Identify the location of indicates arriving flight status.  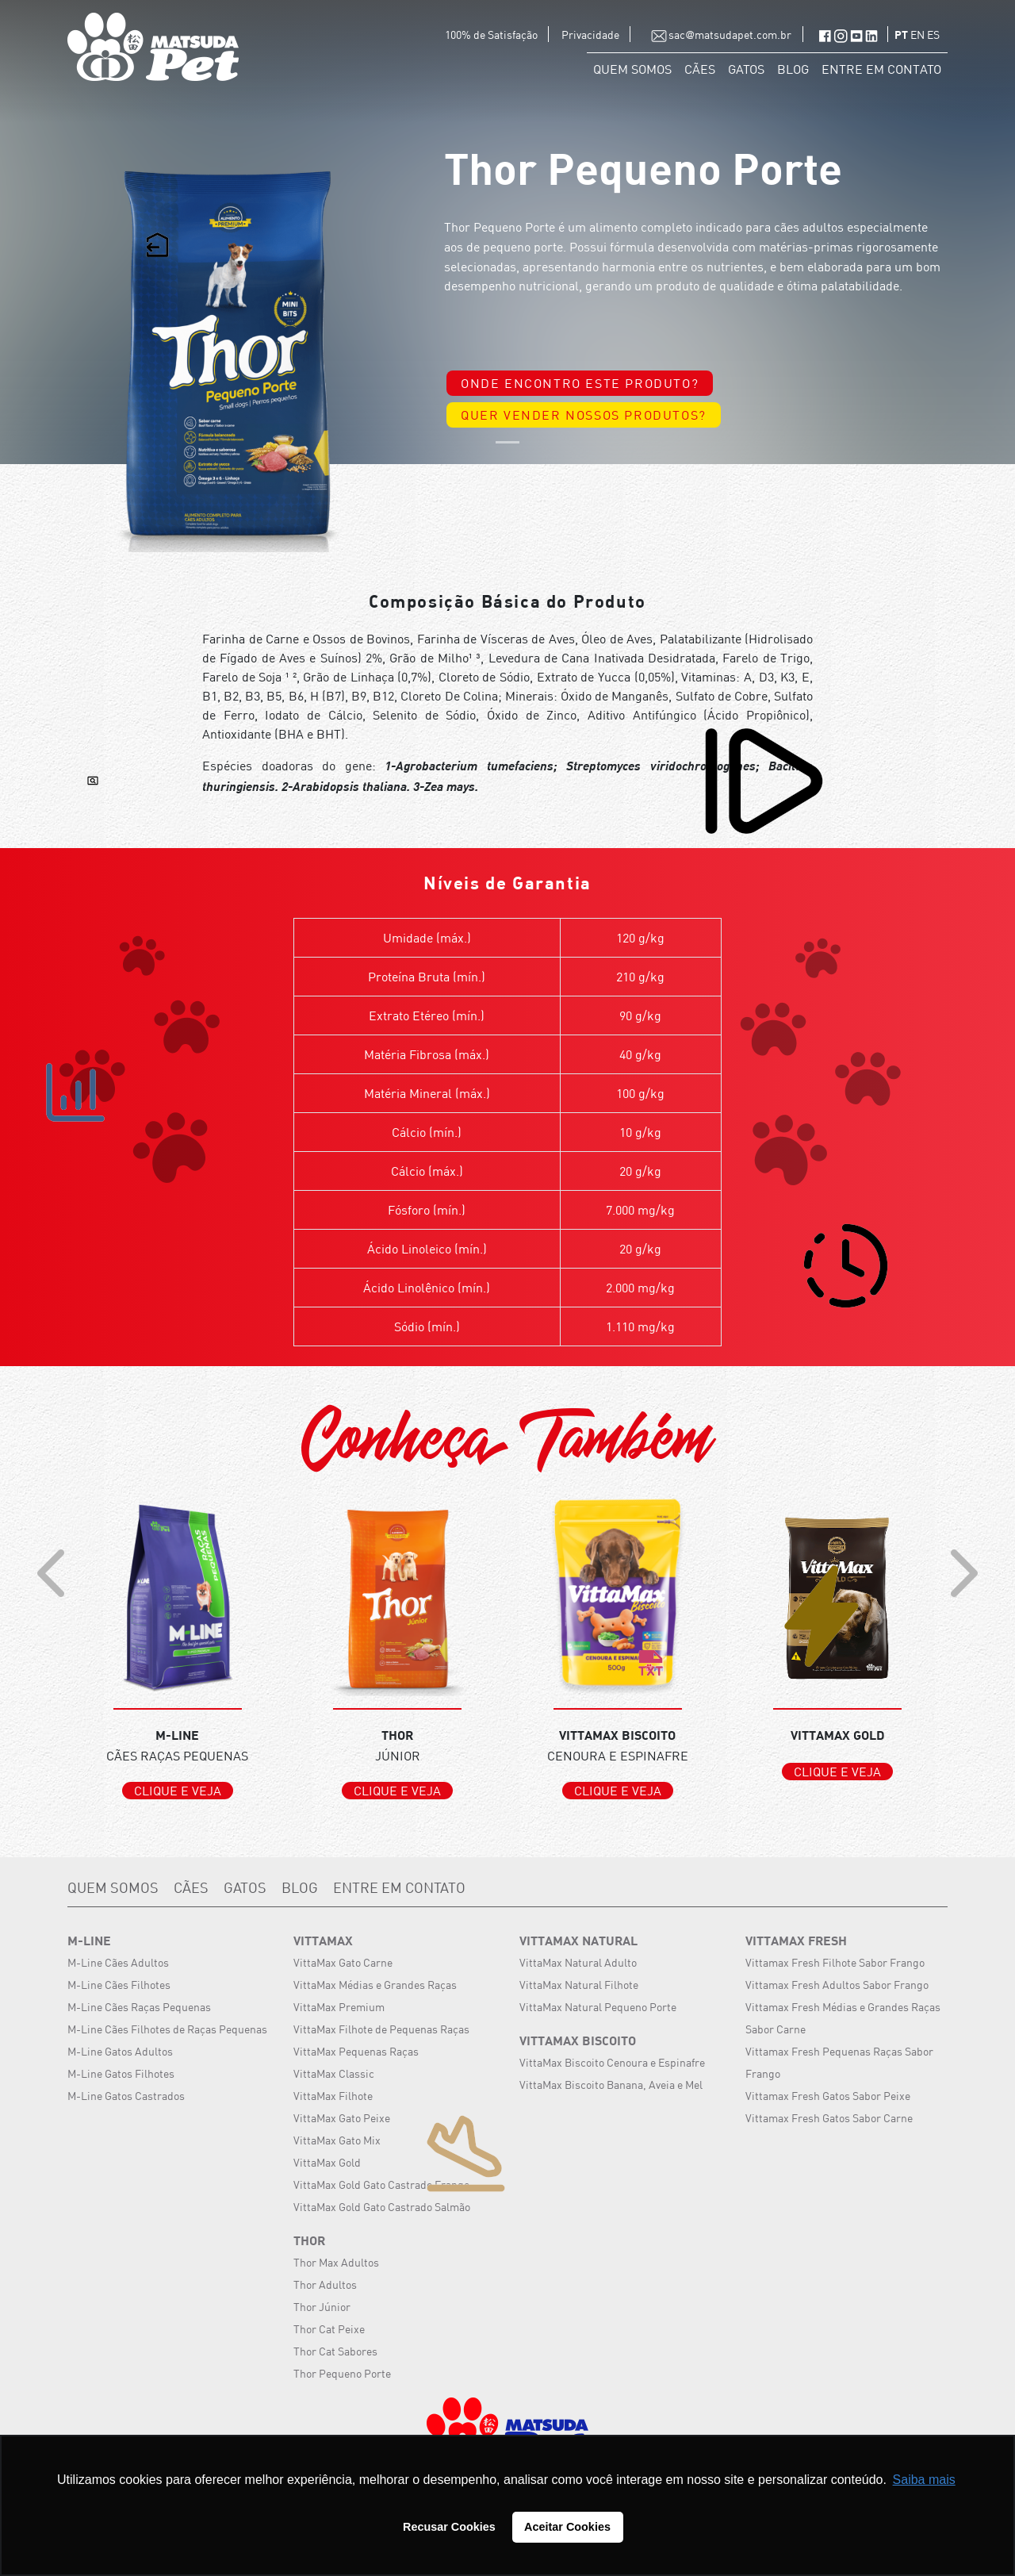
(465, 2152).